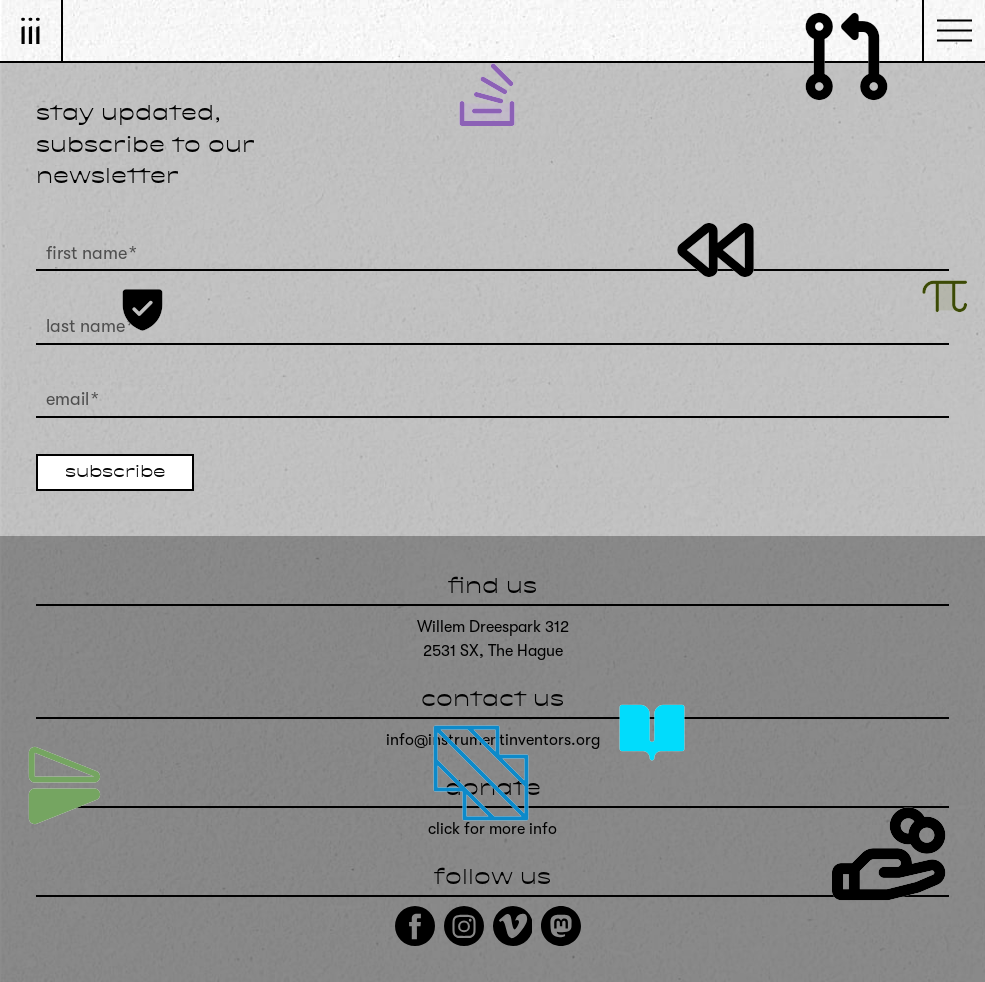 This screenshot has width=985, height=982. Describe the element at coordinates (945, 295) in the screenshot. I see `access mathematical or scientific calculator functions` at that location.